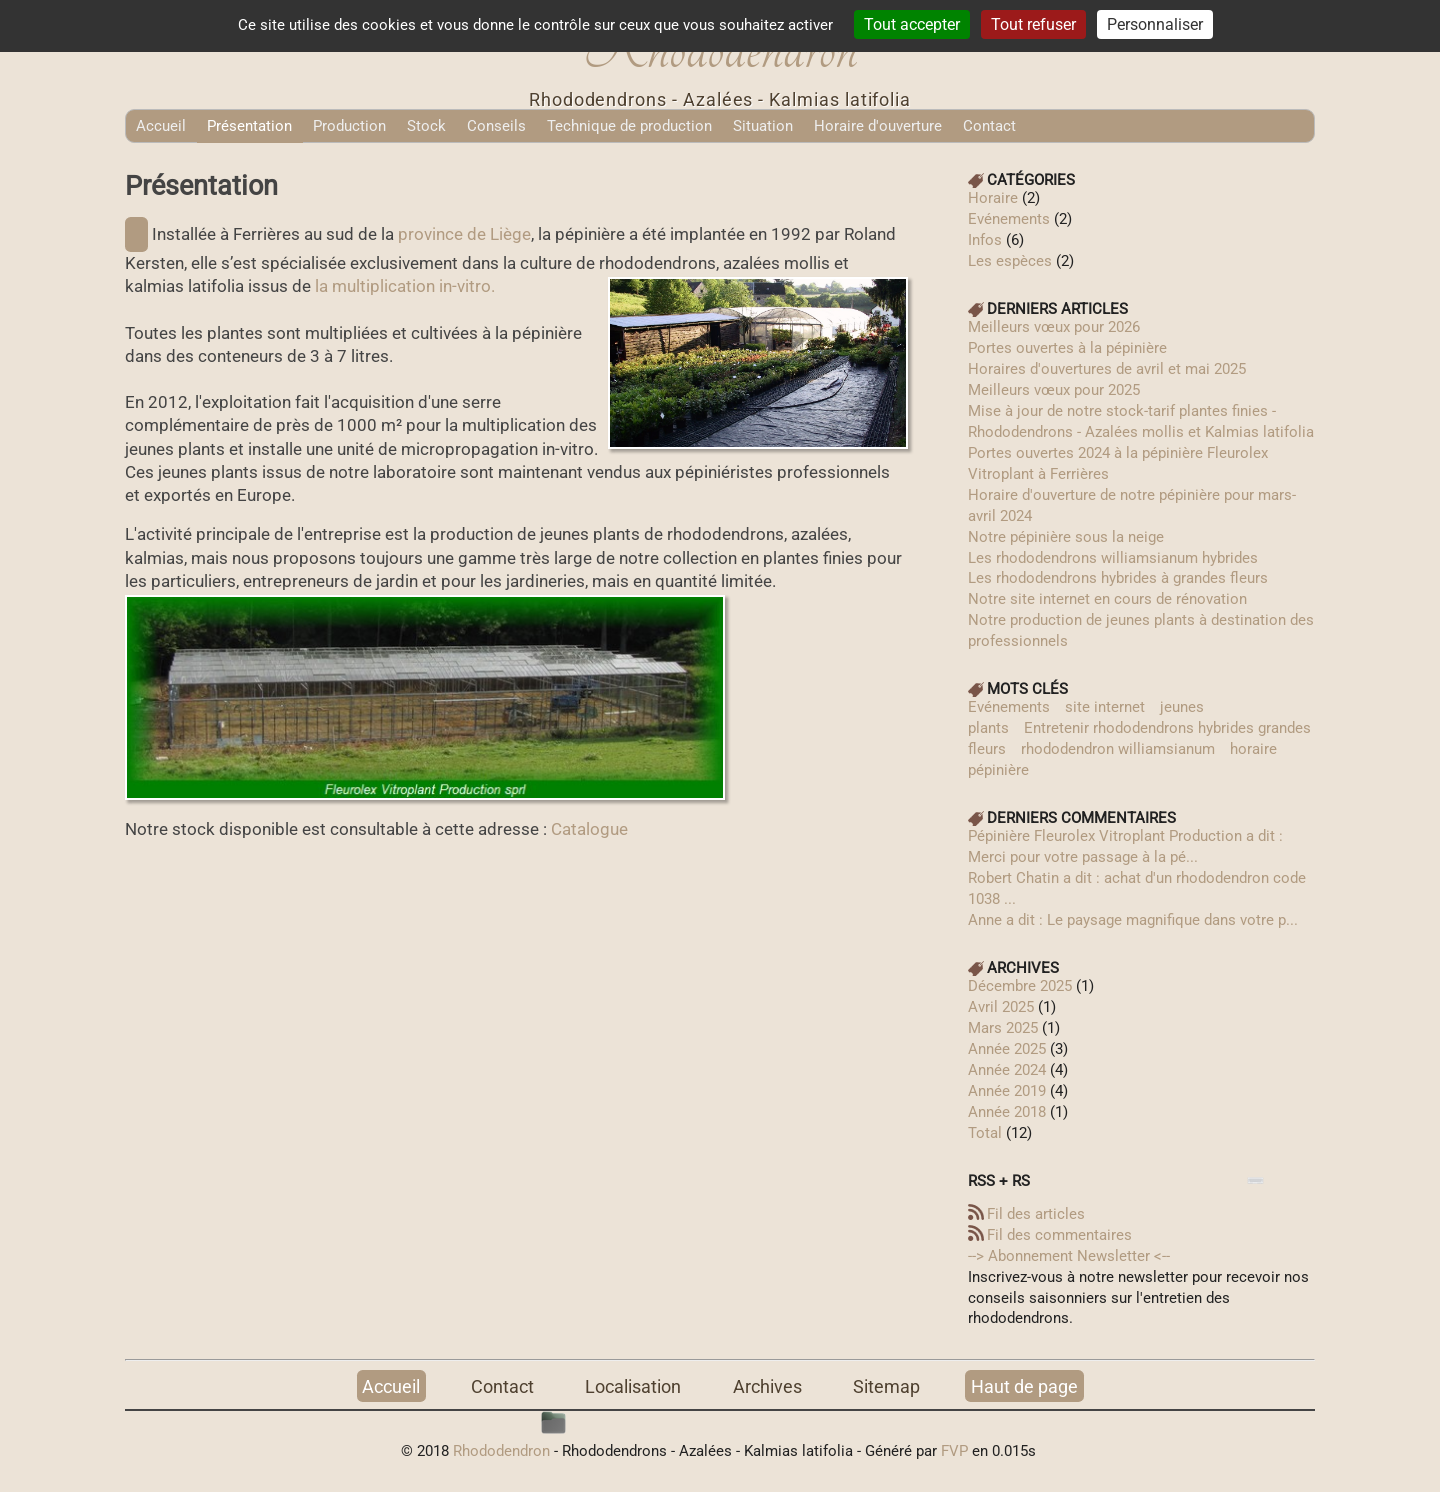  I want to click on connect a bluetooth keyboard, so click(1255, 1180).